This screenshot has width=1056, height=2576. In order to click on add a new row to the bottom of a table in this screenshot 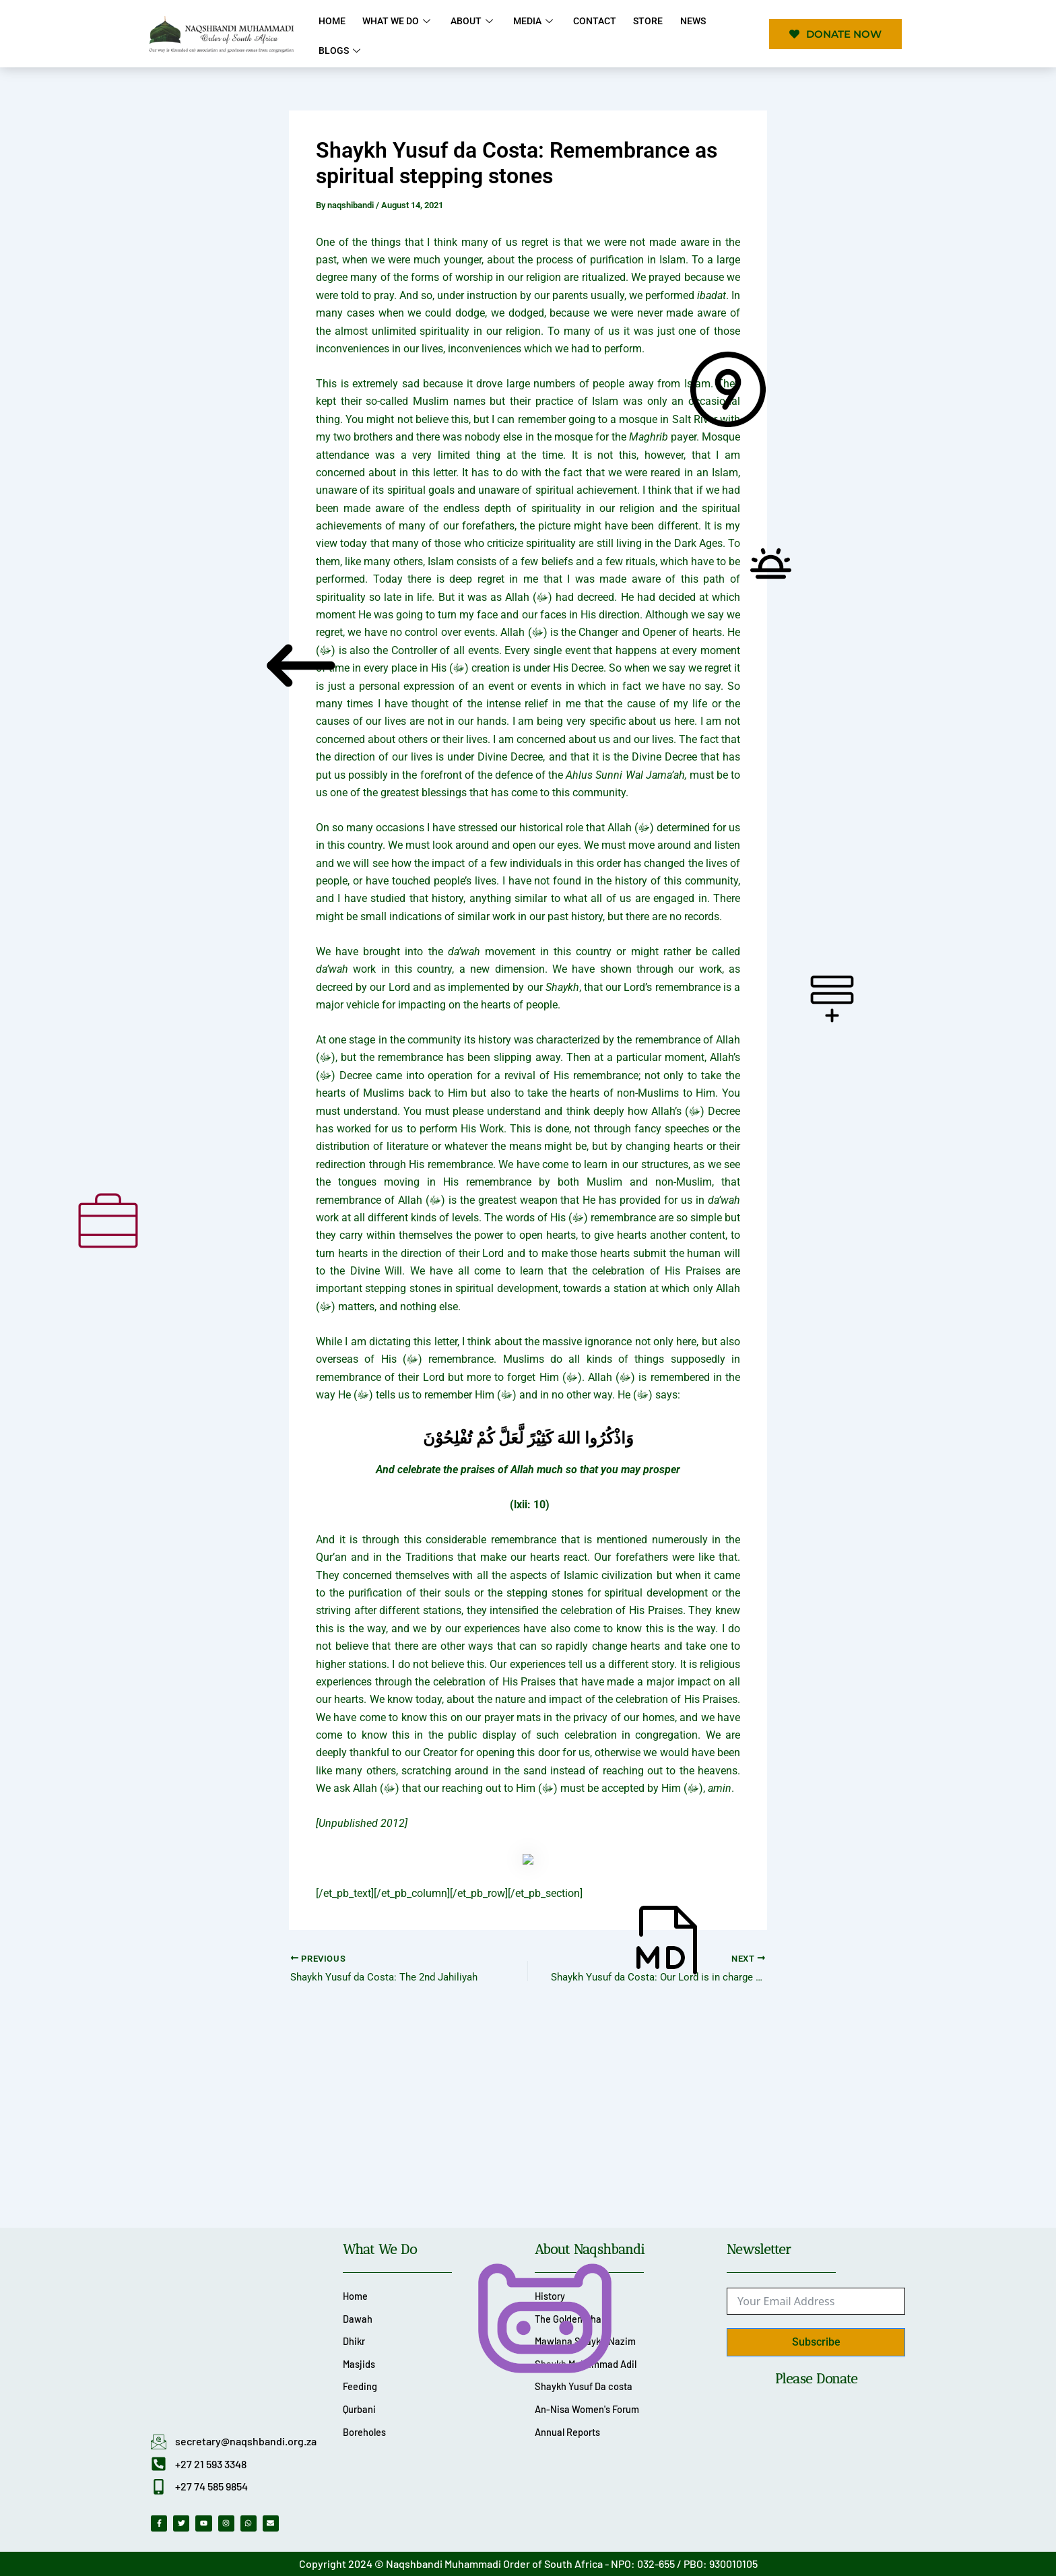, I will do `click(832, 995)`.